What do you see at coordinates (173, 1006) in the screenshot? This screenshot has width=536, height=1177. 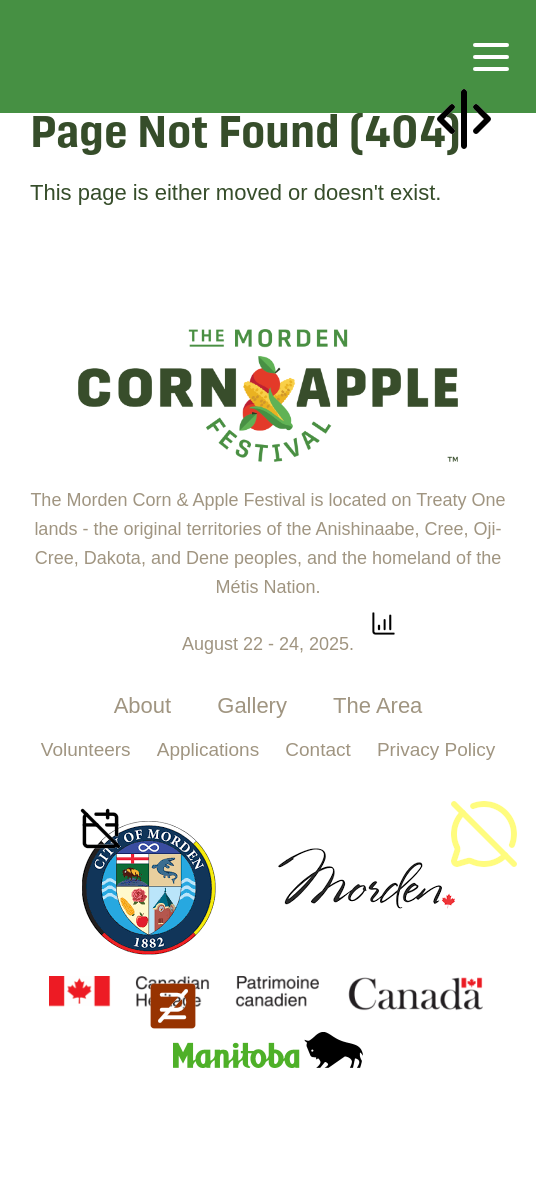 I see `indicates set is not a superset of another set` at bounding box center [173, 1006].